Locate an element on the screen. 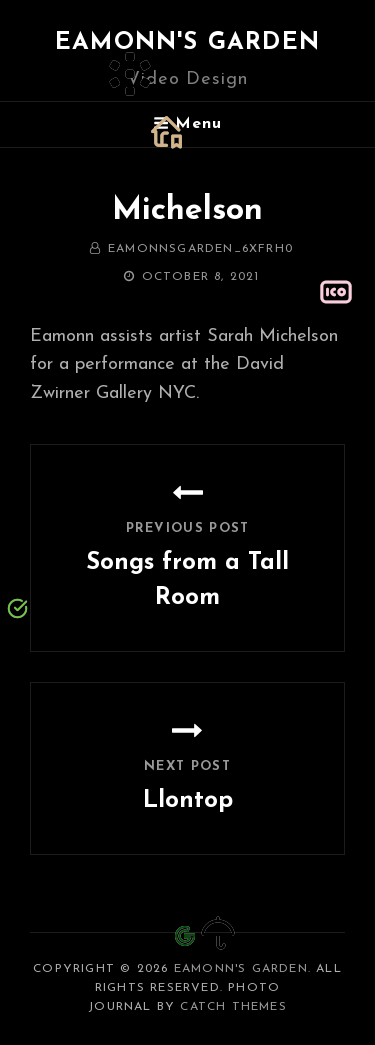 The height and width of the screenshot is (1045, 375). view weather protection or rain forecast is located at coordinates (218, 933).